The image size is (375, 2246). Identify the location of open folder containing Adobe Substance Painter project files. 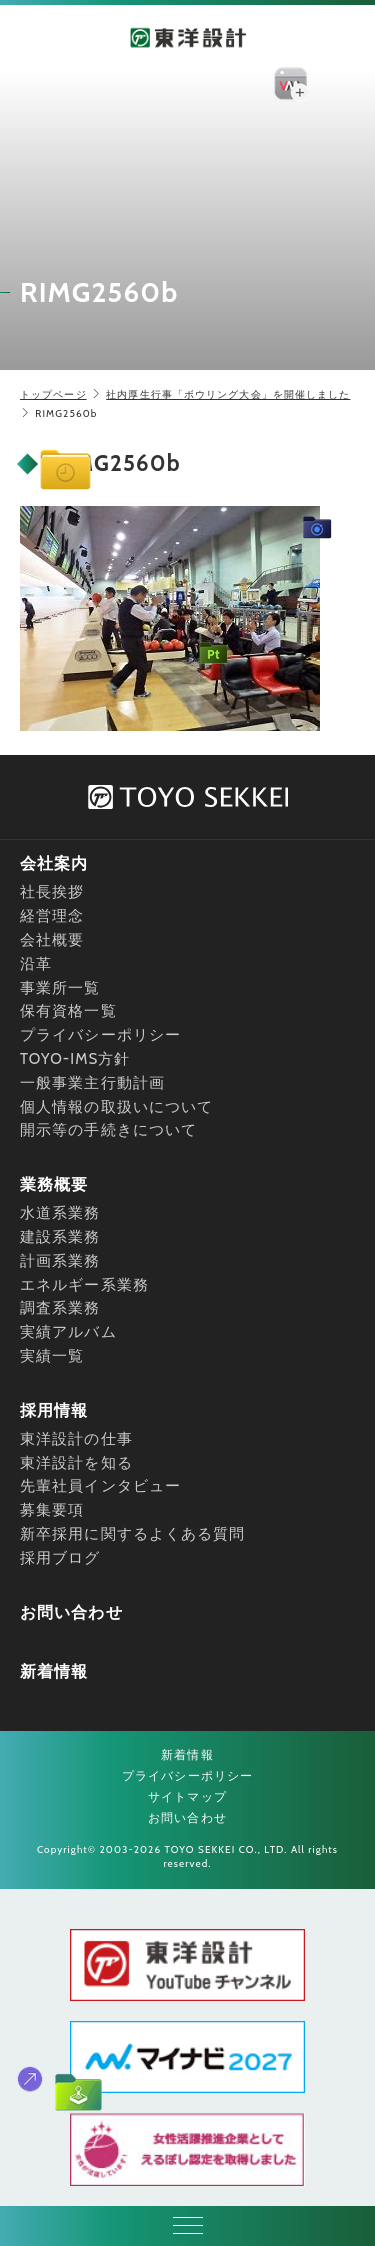
(213, 653).